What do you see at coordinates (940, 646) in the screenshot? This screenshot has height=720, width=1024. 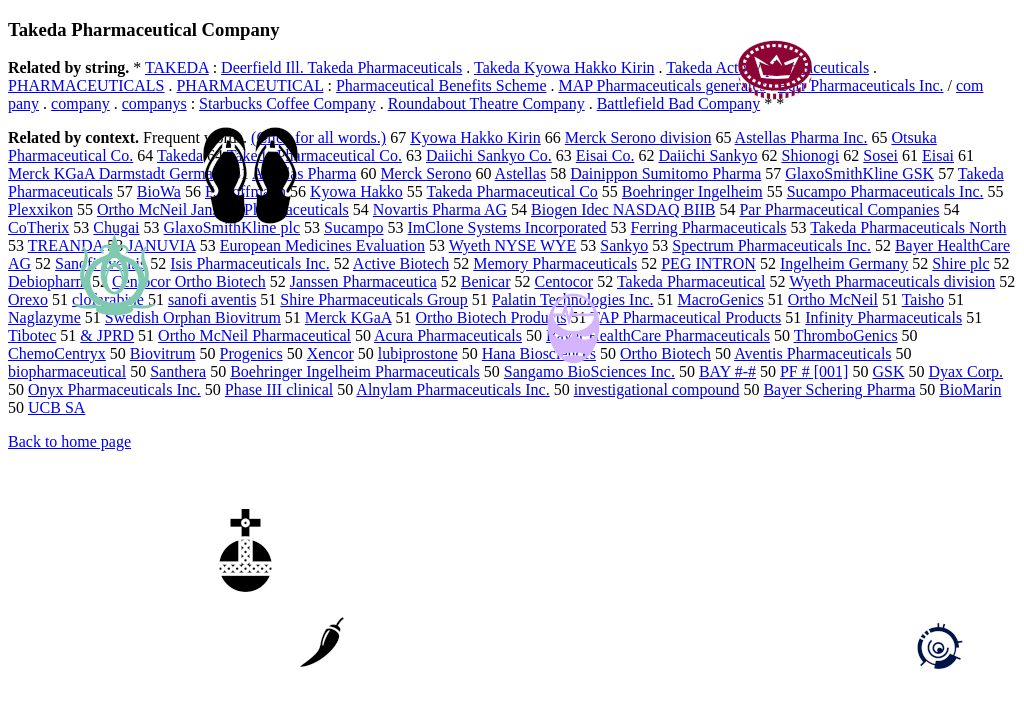 I see `access microscope or magnification tools` at bounding box center [940, 646].